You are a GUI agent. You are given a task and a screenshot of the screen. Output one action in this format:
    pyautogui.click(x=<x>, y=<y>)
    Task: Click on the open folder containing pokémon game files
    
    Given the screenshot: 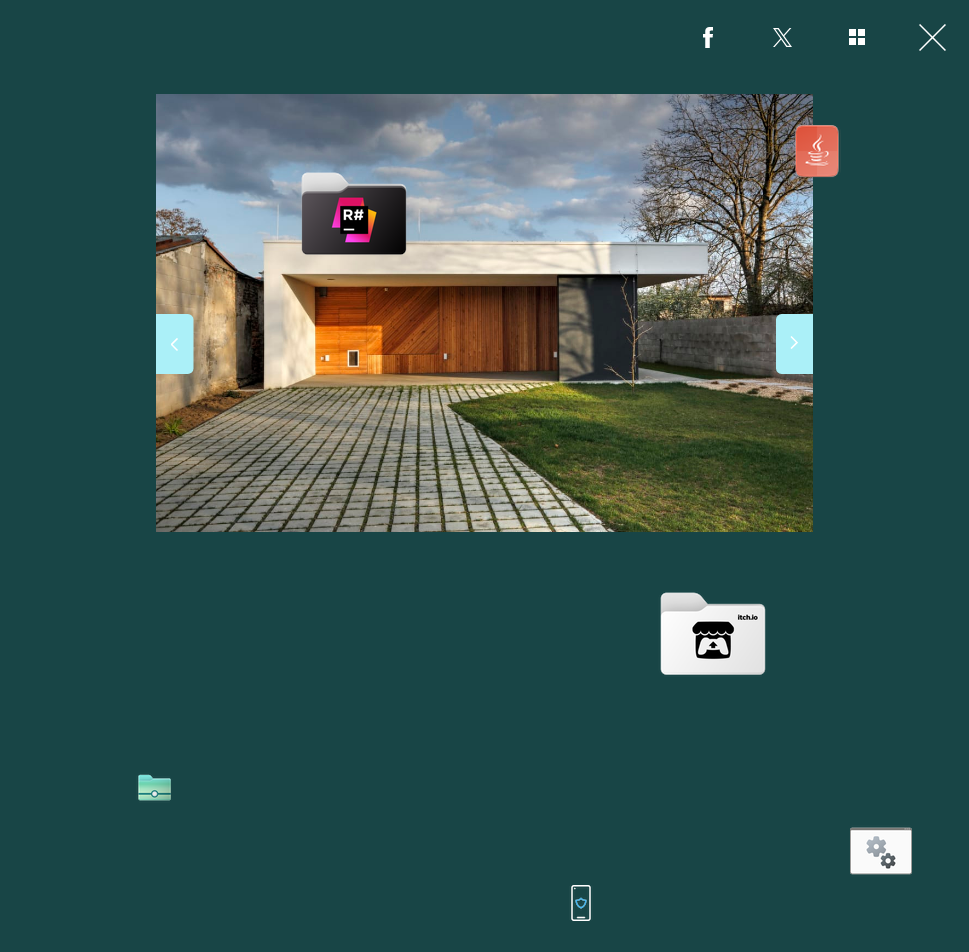 What is the action you would take?
    pyautogui.click(x=154, y=788)
    